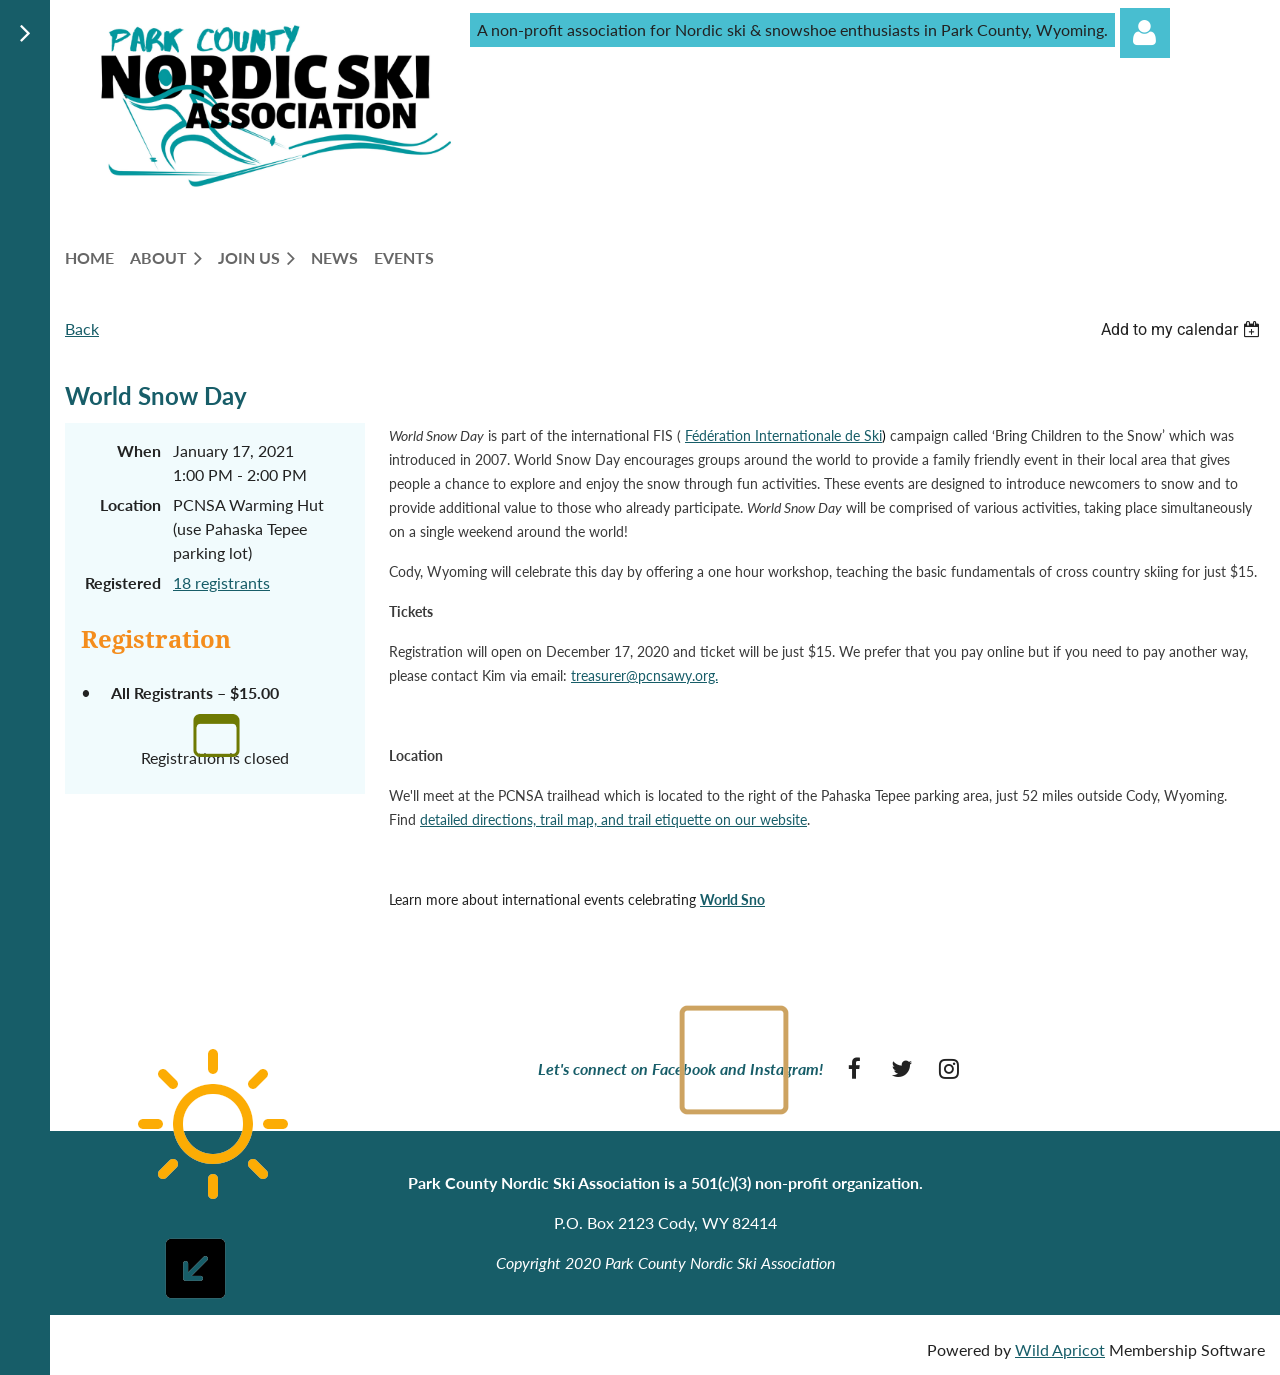 The width and height of the screenshot is (1280, 1375). I want to click on switch to light mode, so click(213, 1124).